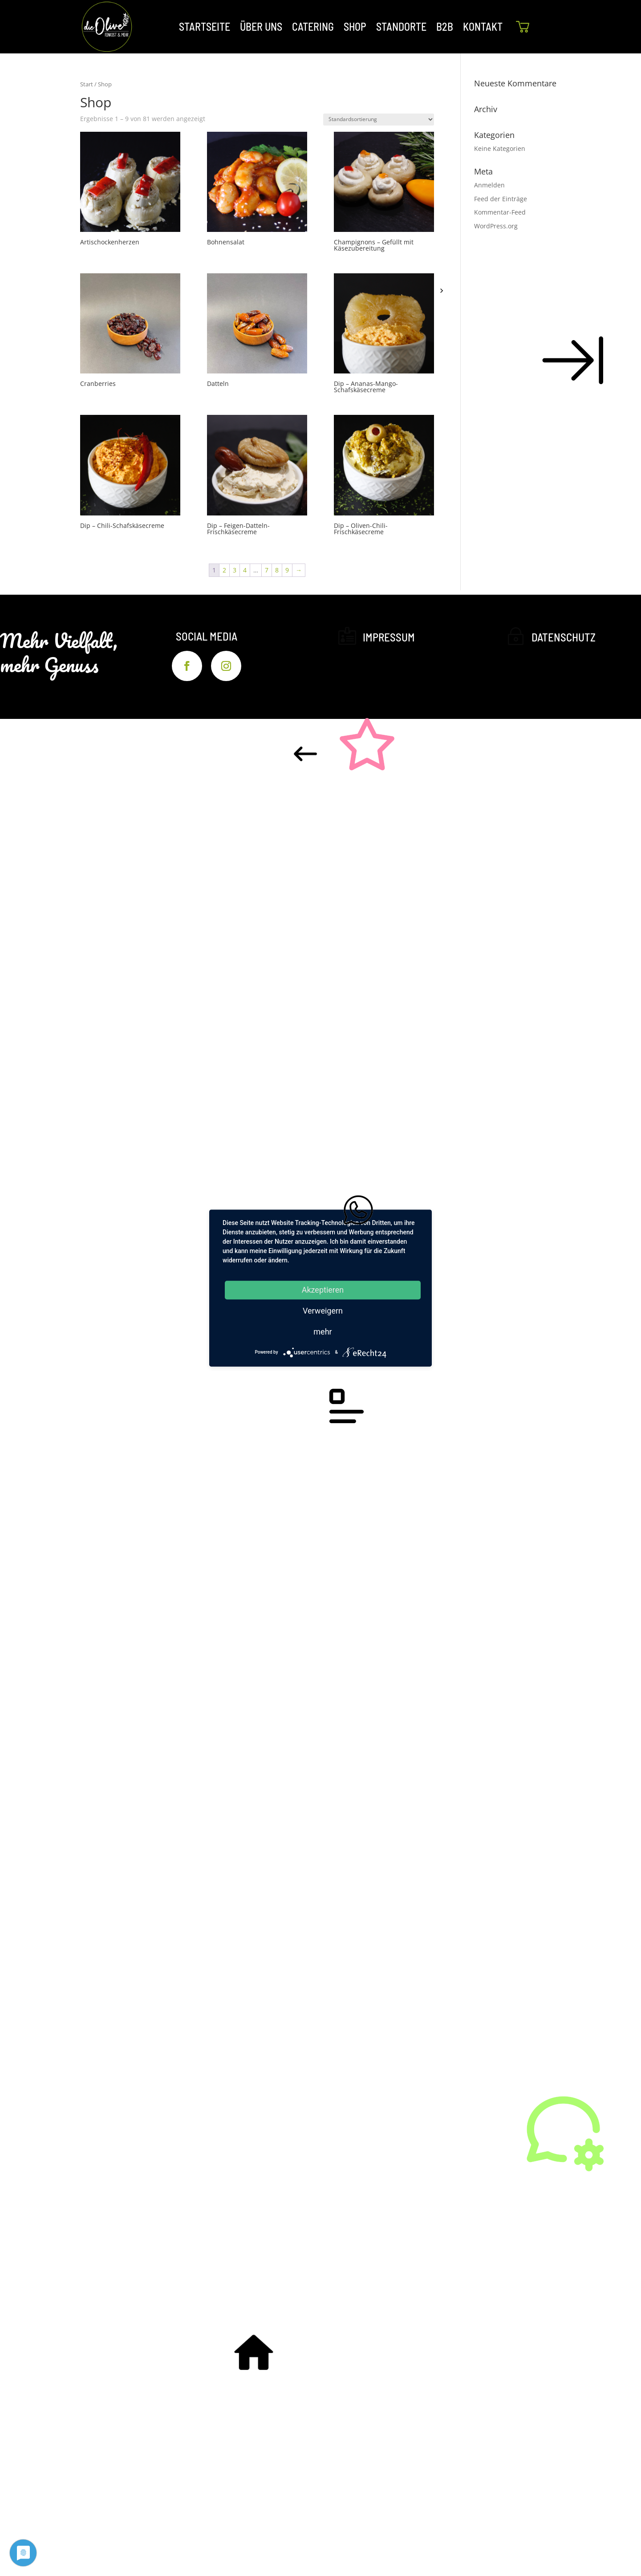  Describe the element at coordinates (305, 754) in the screenshot. I see `go back to previous screen` at that location.